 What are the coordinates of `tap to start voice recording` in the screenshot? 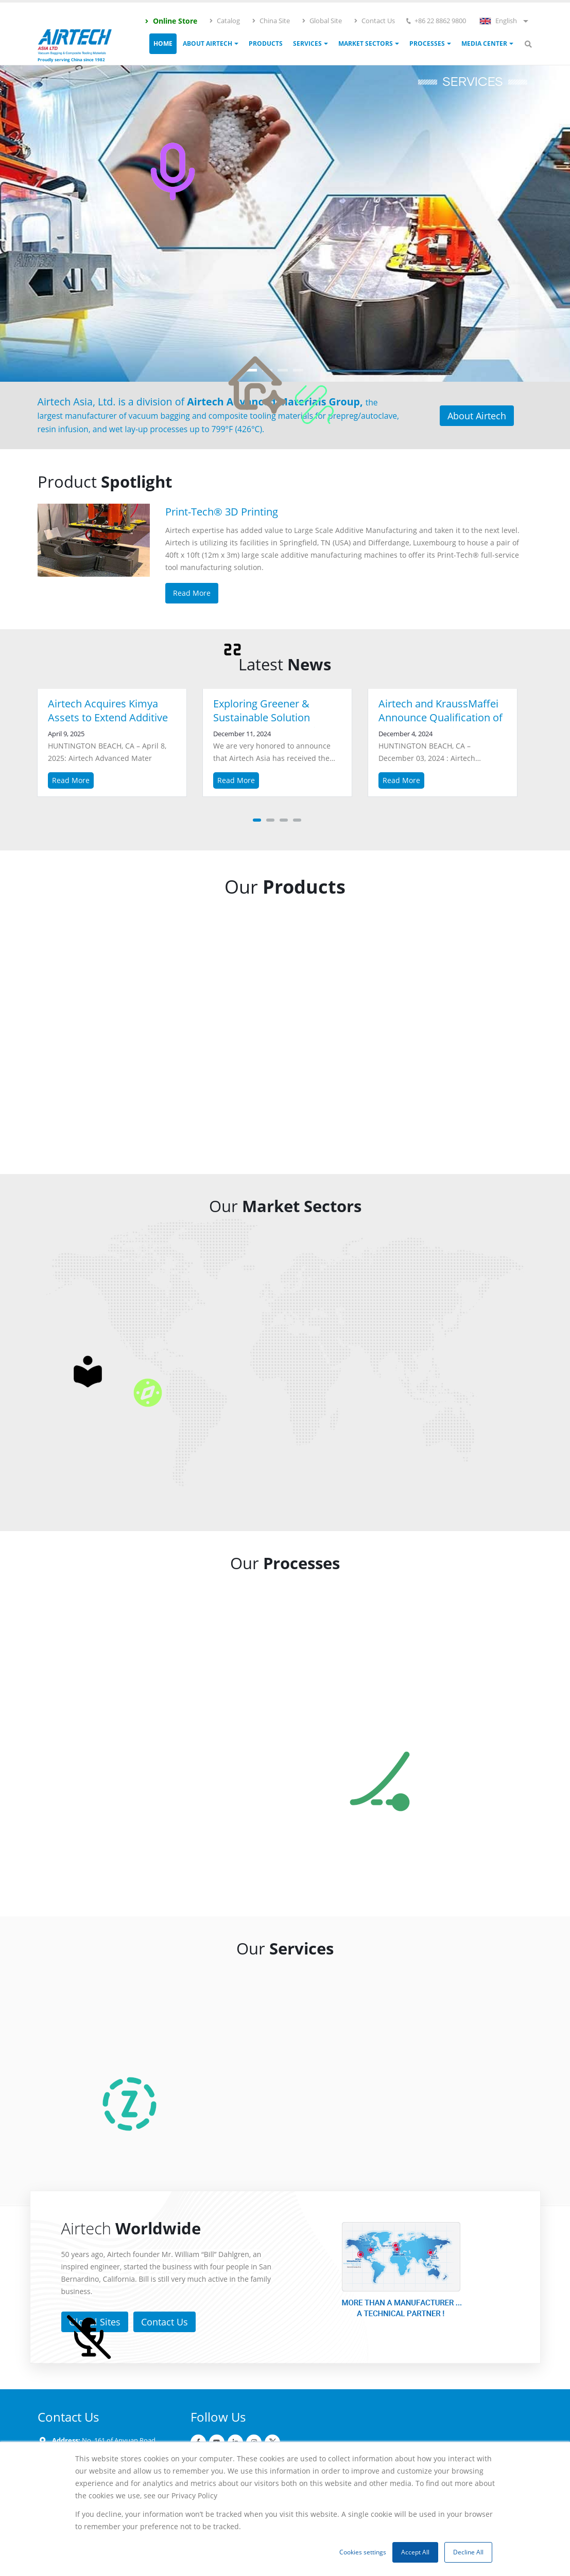 It's located at (172, 170).